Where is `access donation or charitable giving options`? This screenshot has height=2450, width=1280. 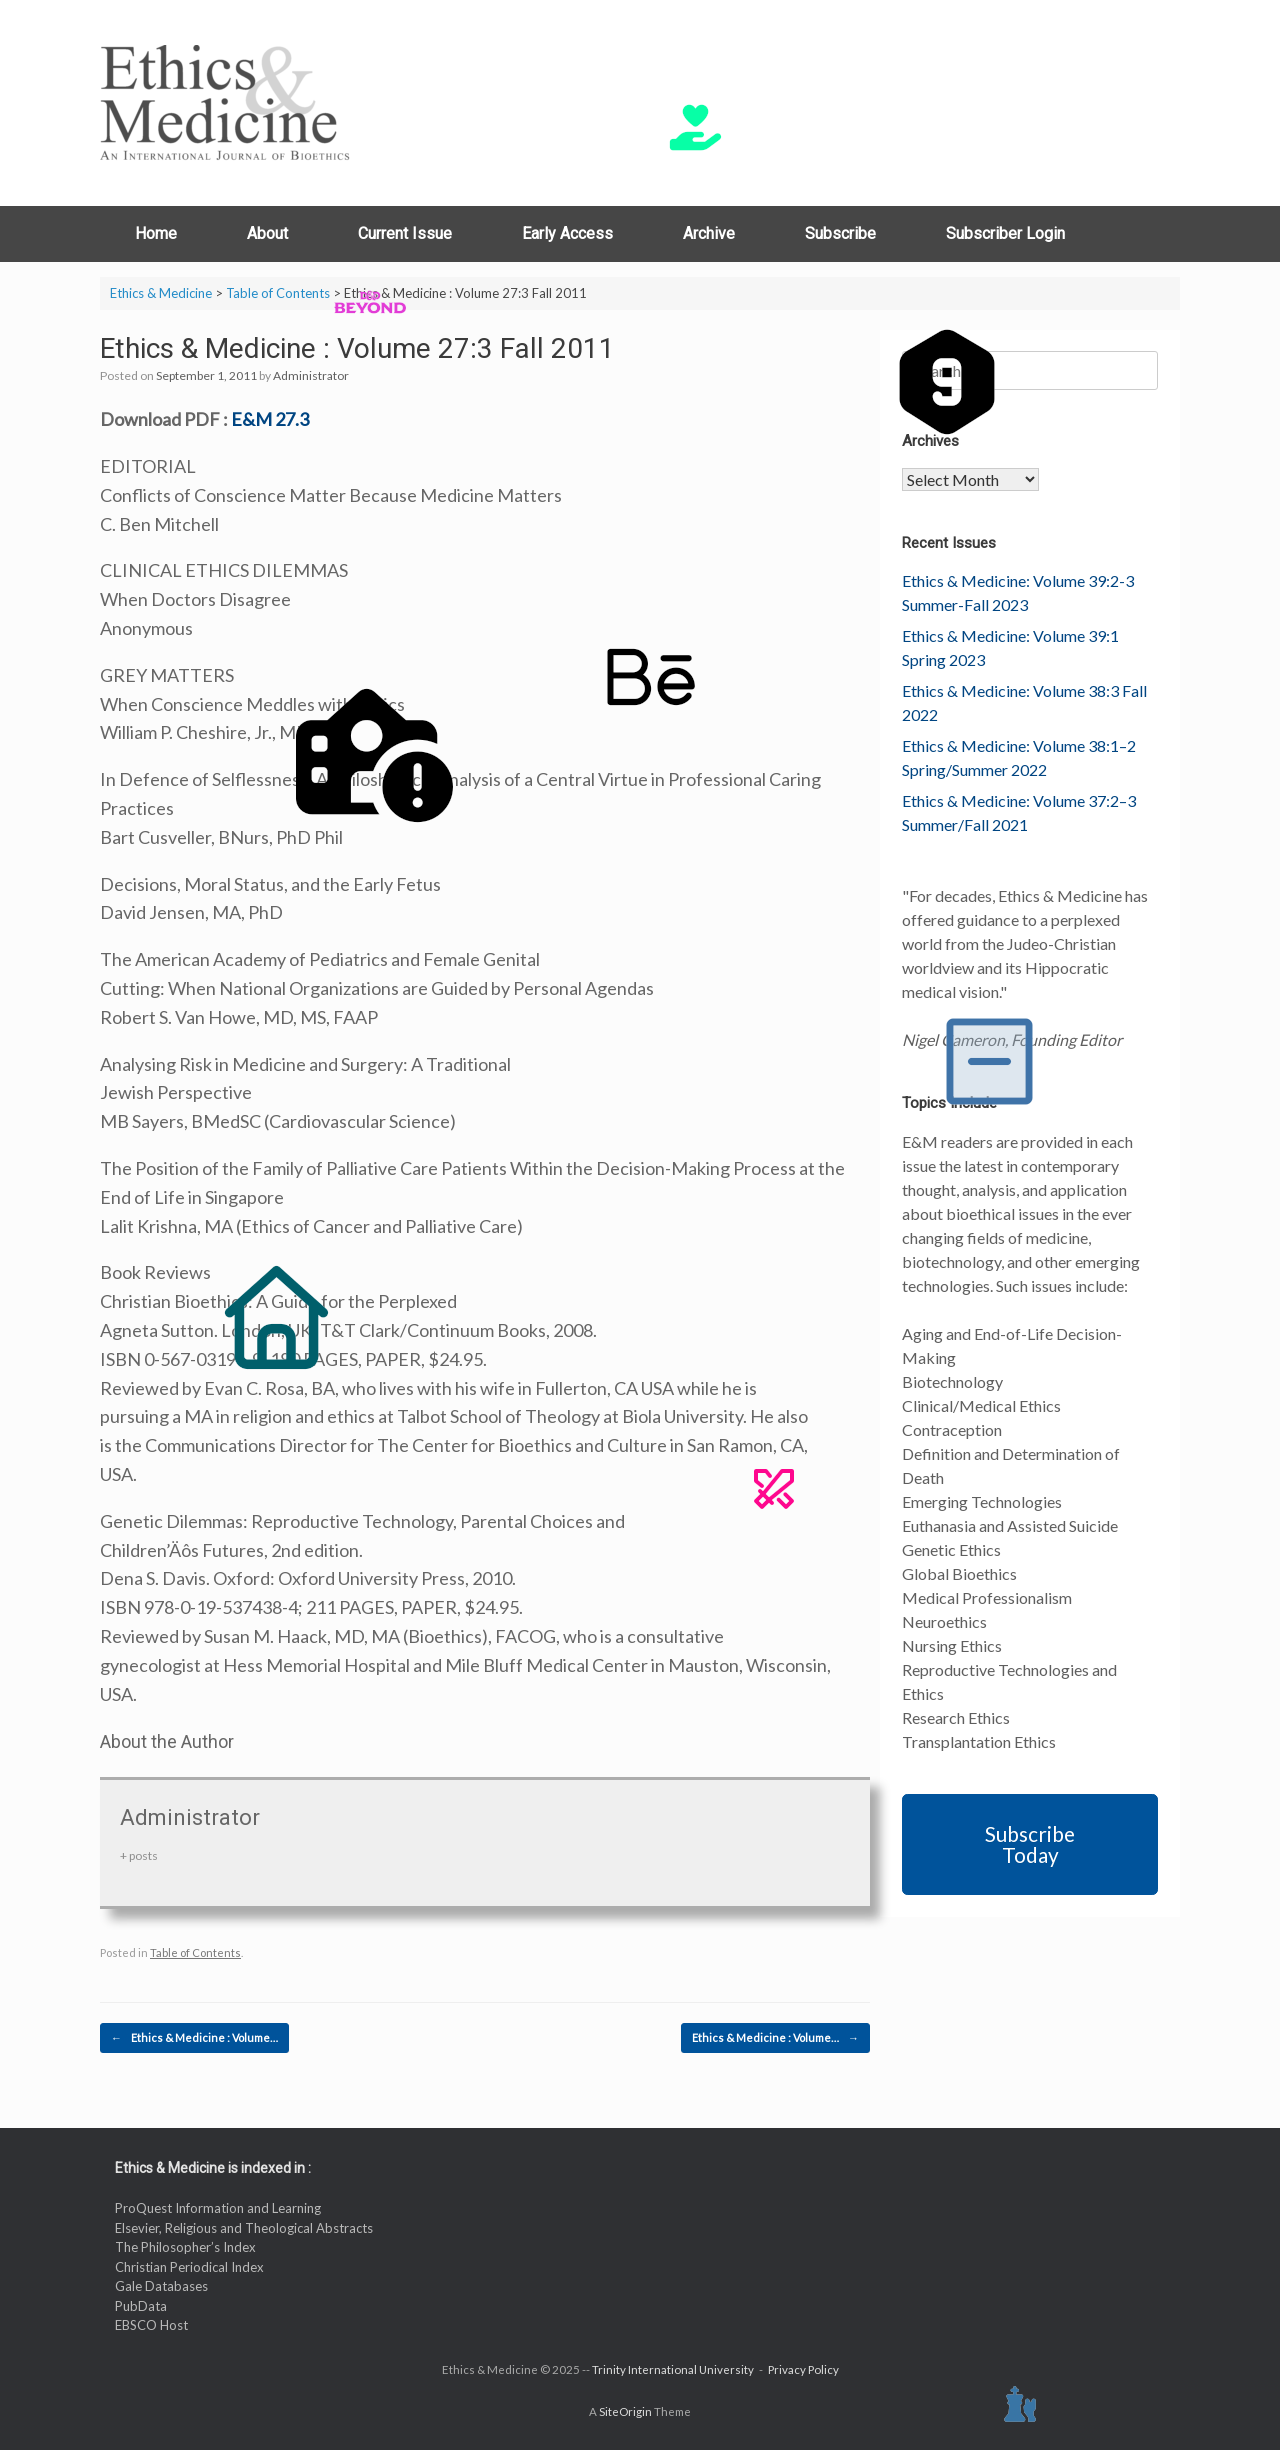 access donation or charitable giving options is located at coordinates (695, 127).